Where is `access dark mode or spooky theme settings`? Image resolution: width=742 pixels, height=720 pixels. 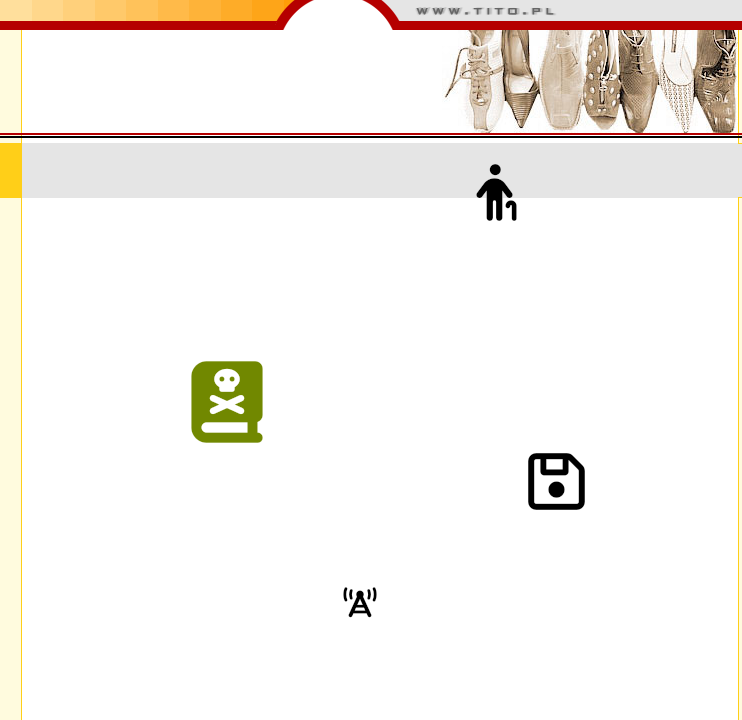
access dark mode or spooky theme settings is located at coordinates (227, 402).